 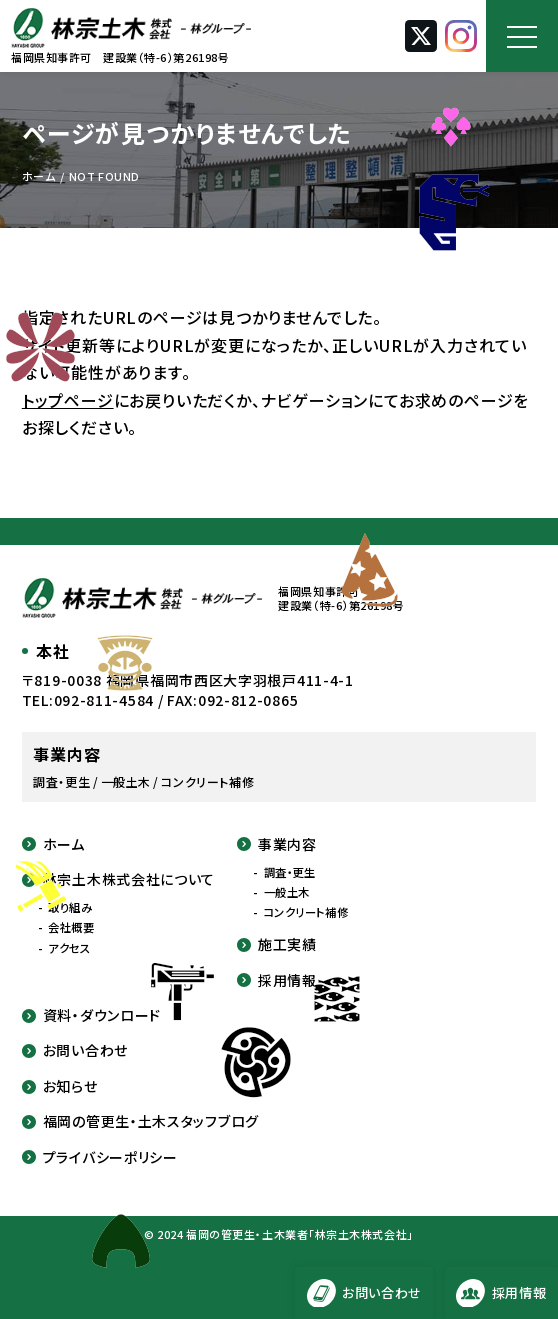 What do you see at coordinates (337, 999) in the screenshot?
I see `indicates marine life or aquarium feature in a game` at bounding box center [337, 999].